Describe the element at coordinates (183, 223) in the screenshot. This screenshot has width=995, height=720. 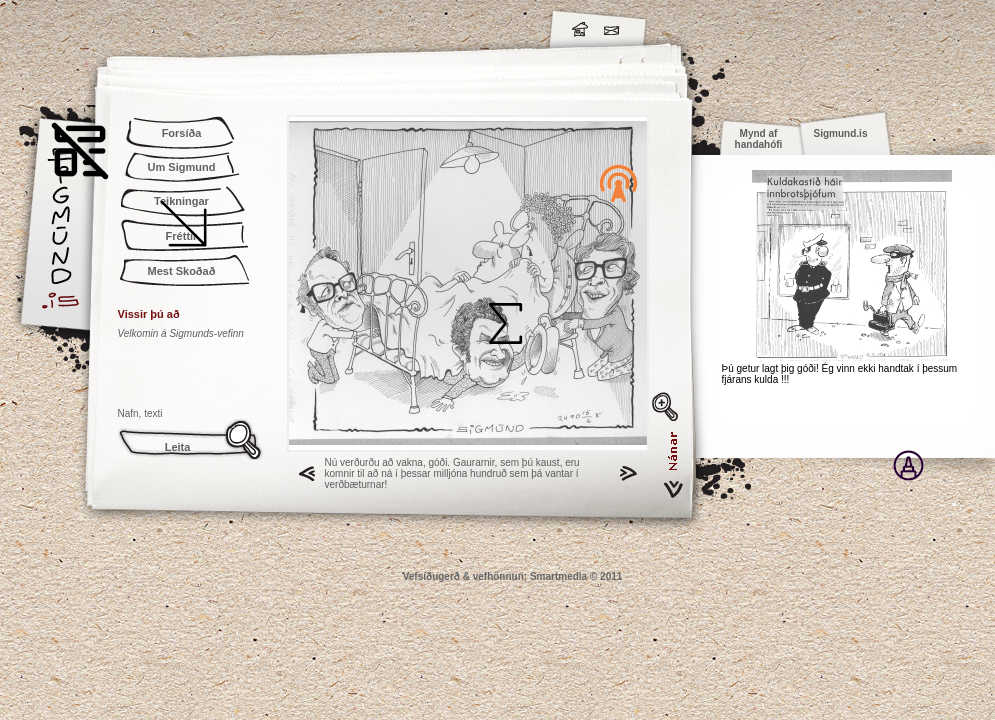
I see `navigate to the next item diagonally` at that location.